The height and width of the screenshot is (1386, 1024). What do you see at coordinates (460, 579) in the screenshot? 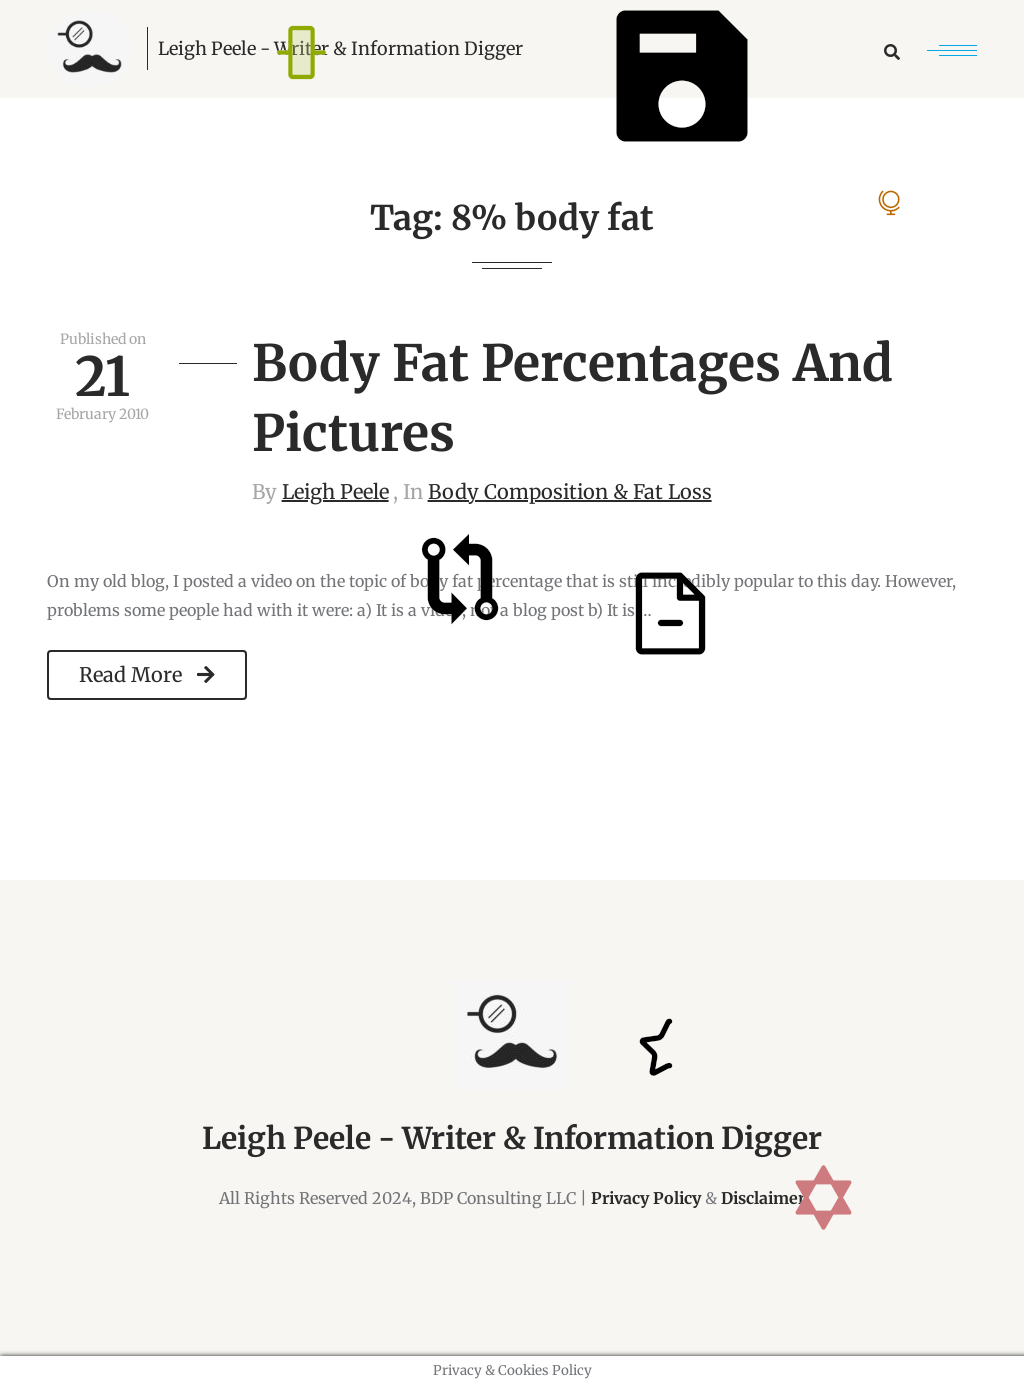
I see `compare branches or commits in version control` at bounding box center [460, 579].